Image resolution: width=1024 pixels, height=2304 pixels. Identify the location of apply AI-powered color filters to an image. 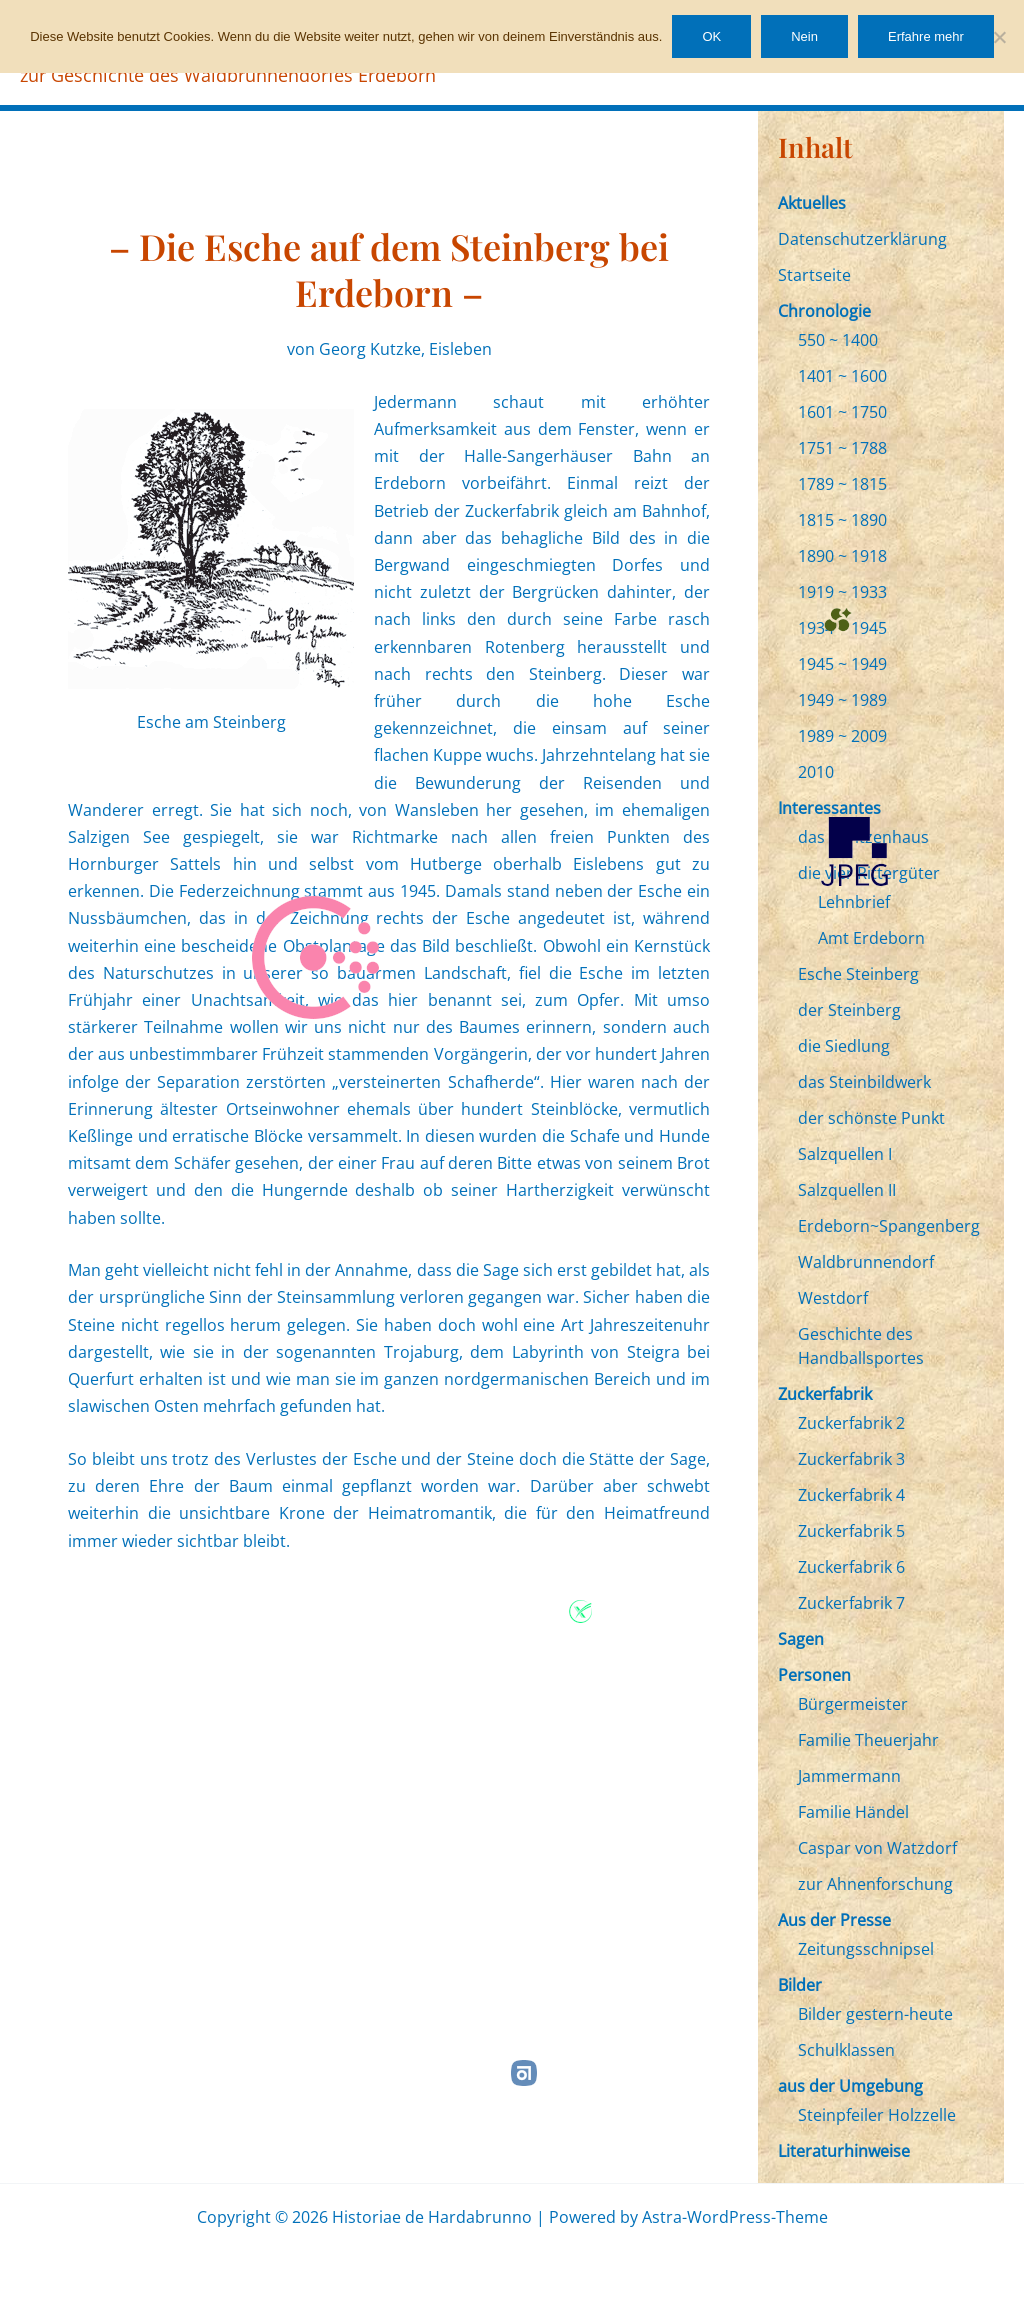
(837, 621).